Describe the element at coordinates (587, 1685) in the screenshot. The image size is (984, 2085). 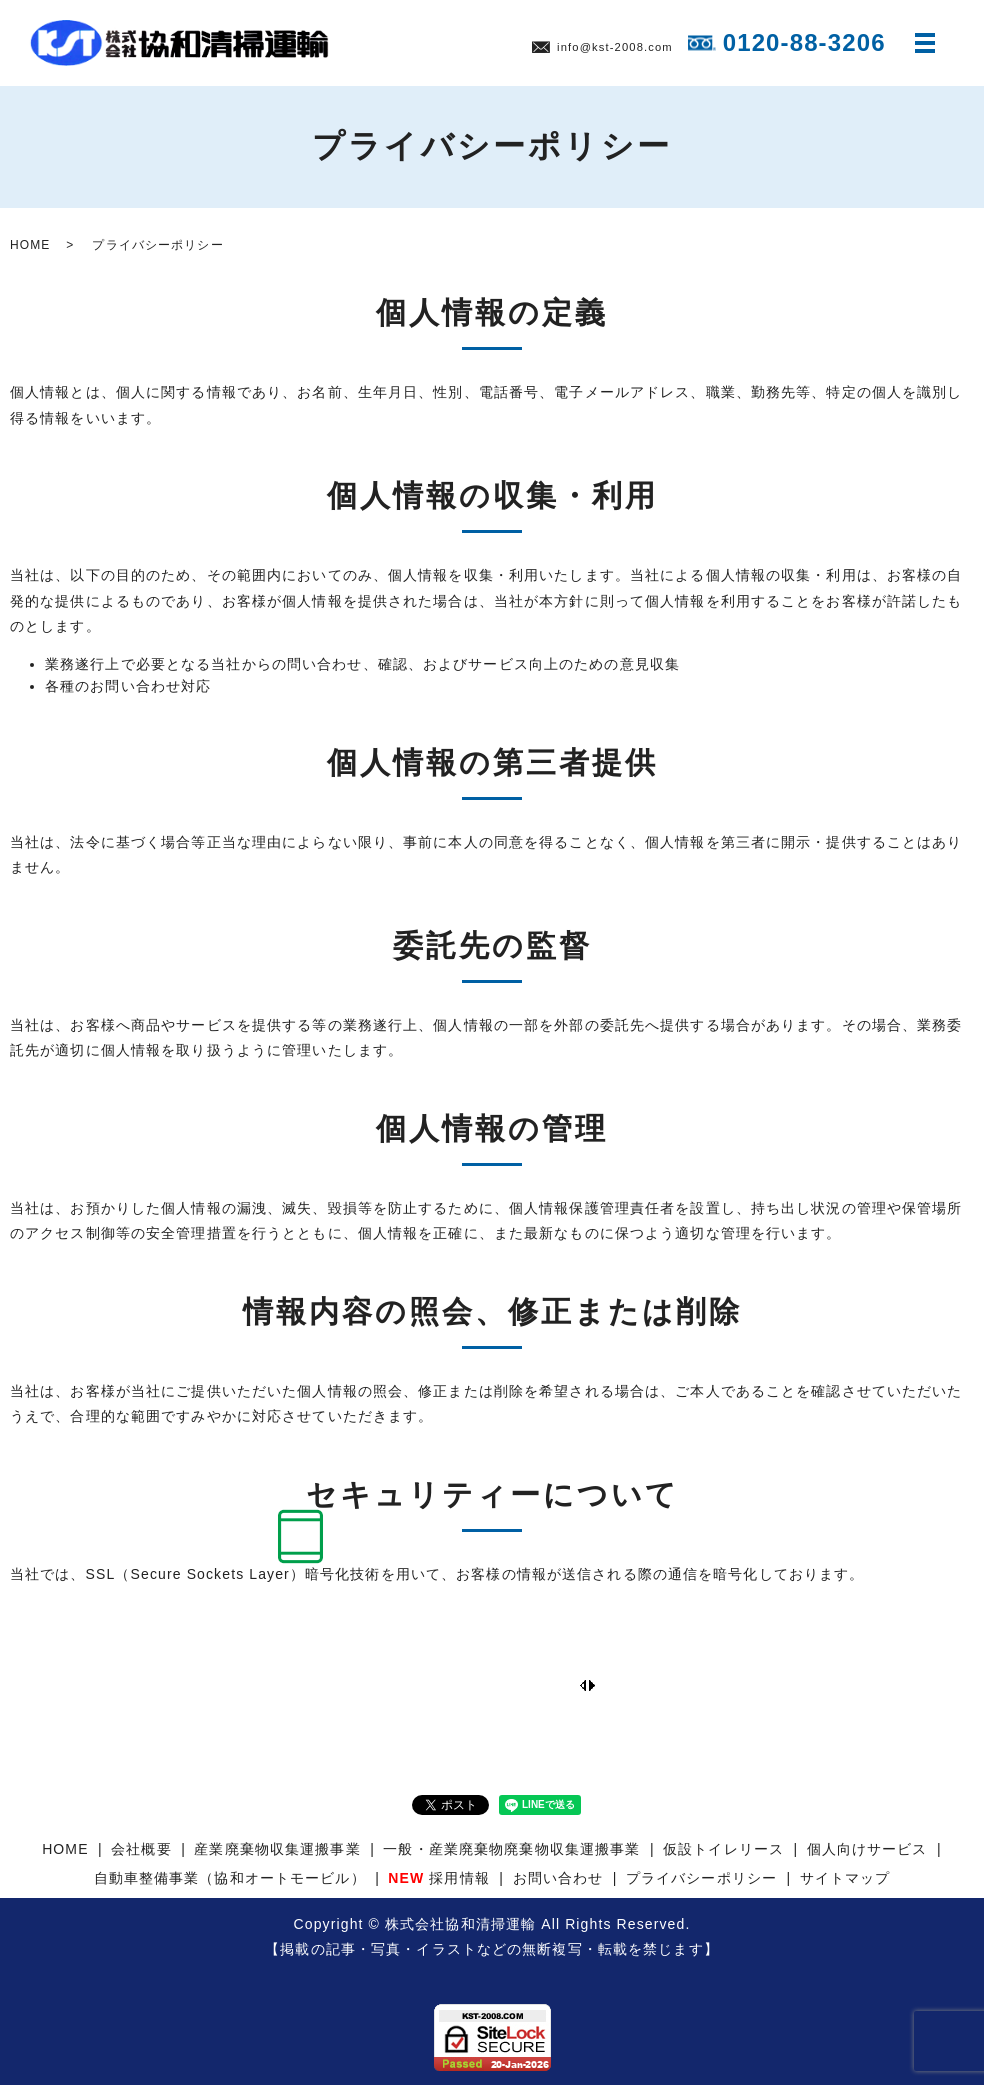
I see `switch to the left panel or view` at that location.